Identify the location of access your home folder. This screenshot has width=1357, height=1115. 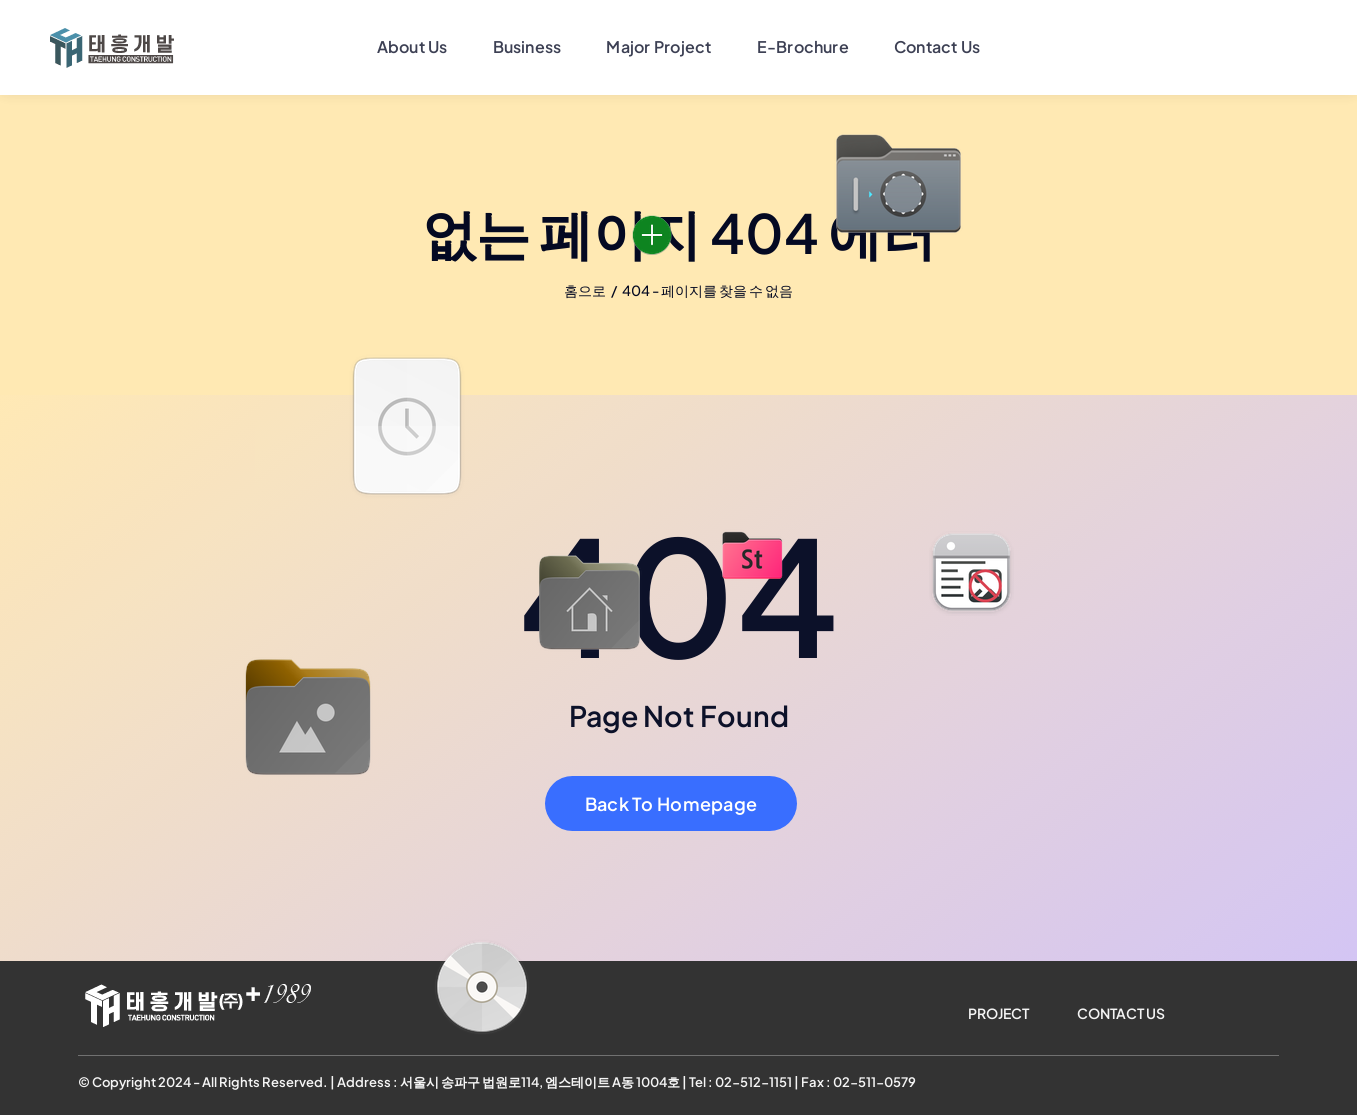
(589, 602).